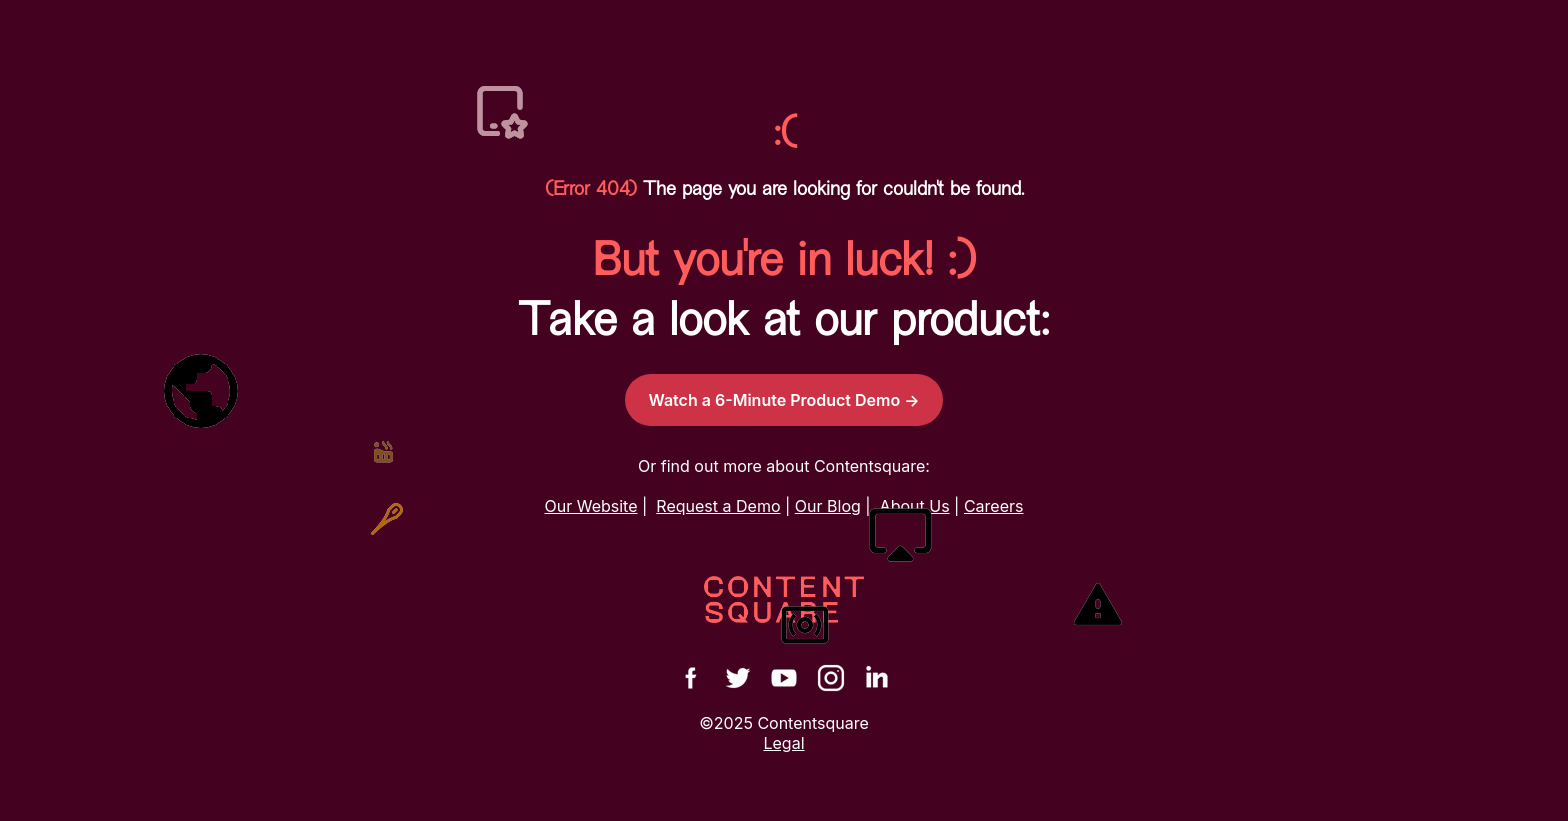 The image size is (1568, 821). Describe the element at coordinates (387, 519) in the screenshot. I see `access sewing or crafting tools` at that location.